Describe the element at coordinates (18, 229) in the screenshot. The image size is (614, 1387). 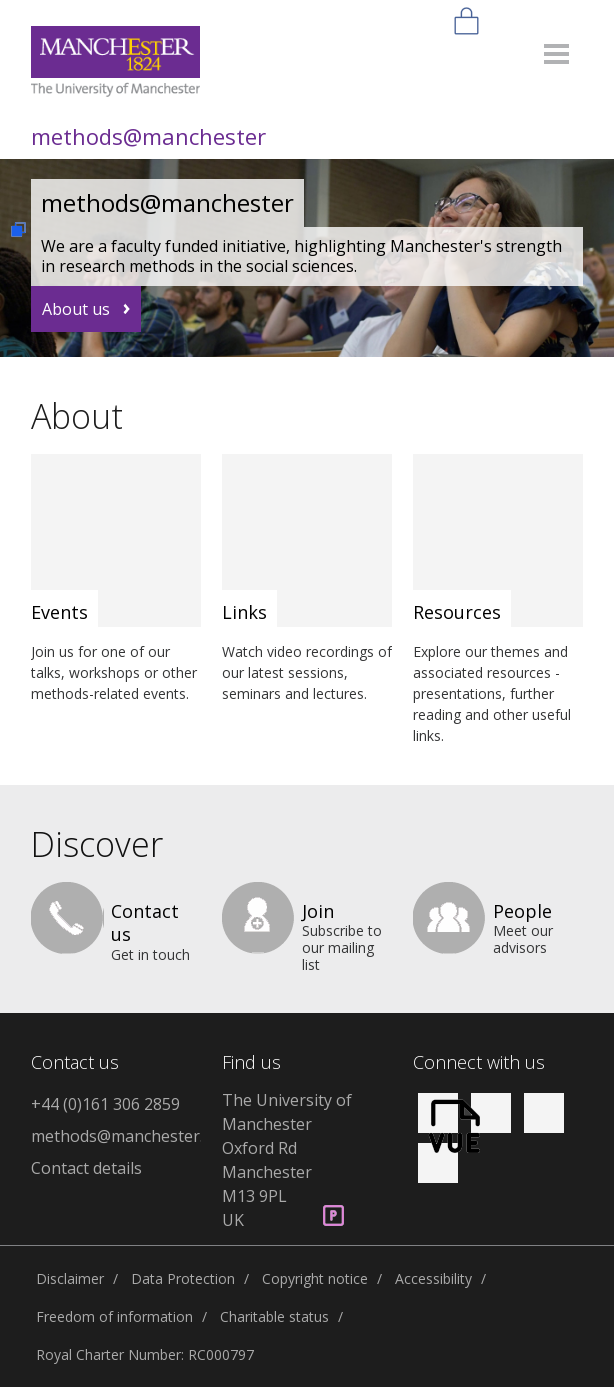
I see `copy to clipboard` at that location.